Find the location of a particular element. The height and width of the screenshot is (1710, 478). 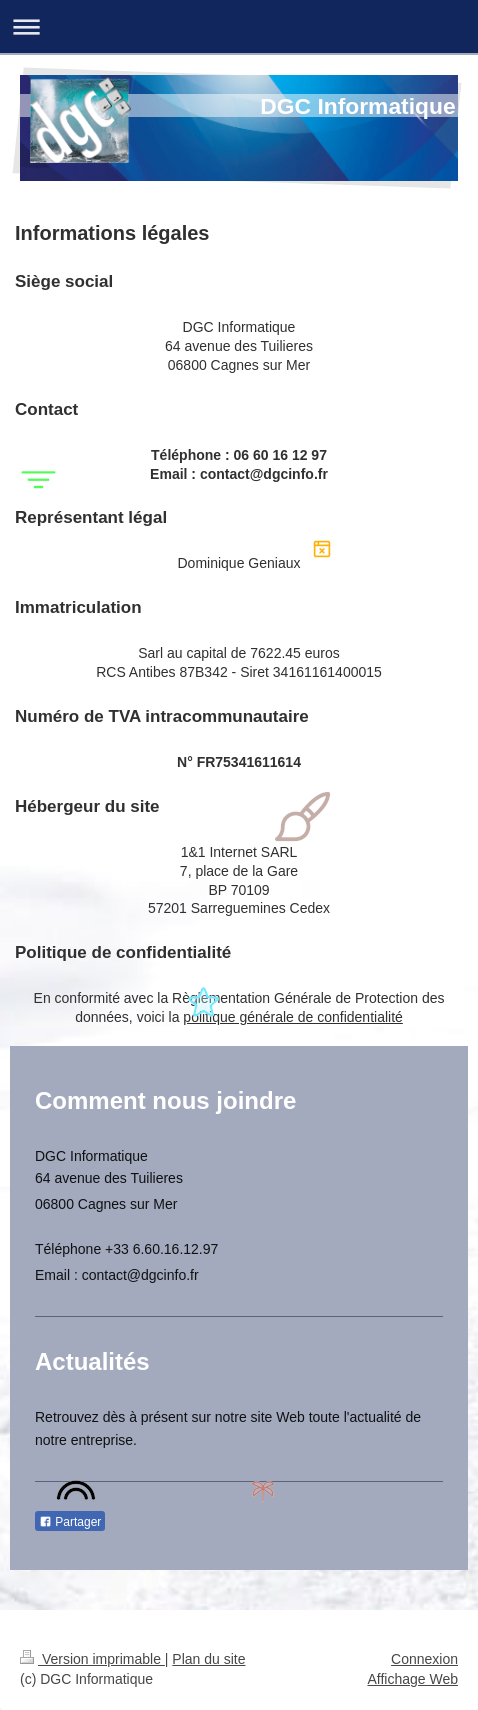

indicates tropical or beach-related content is located at coordinates (263, 1491).